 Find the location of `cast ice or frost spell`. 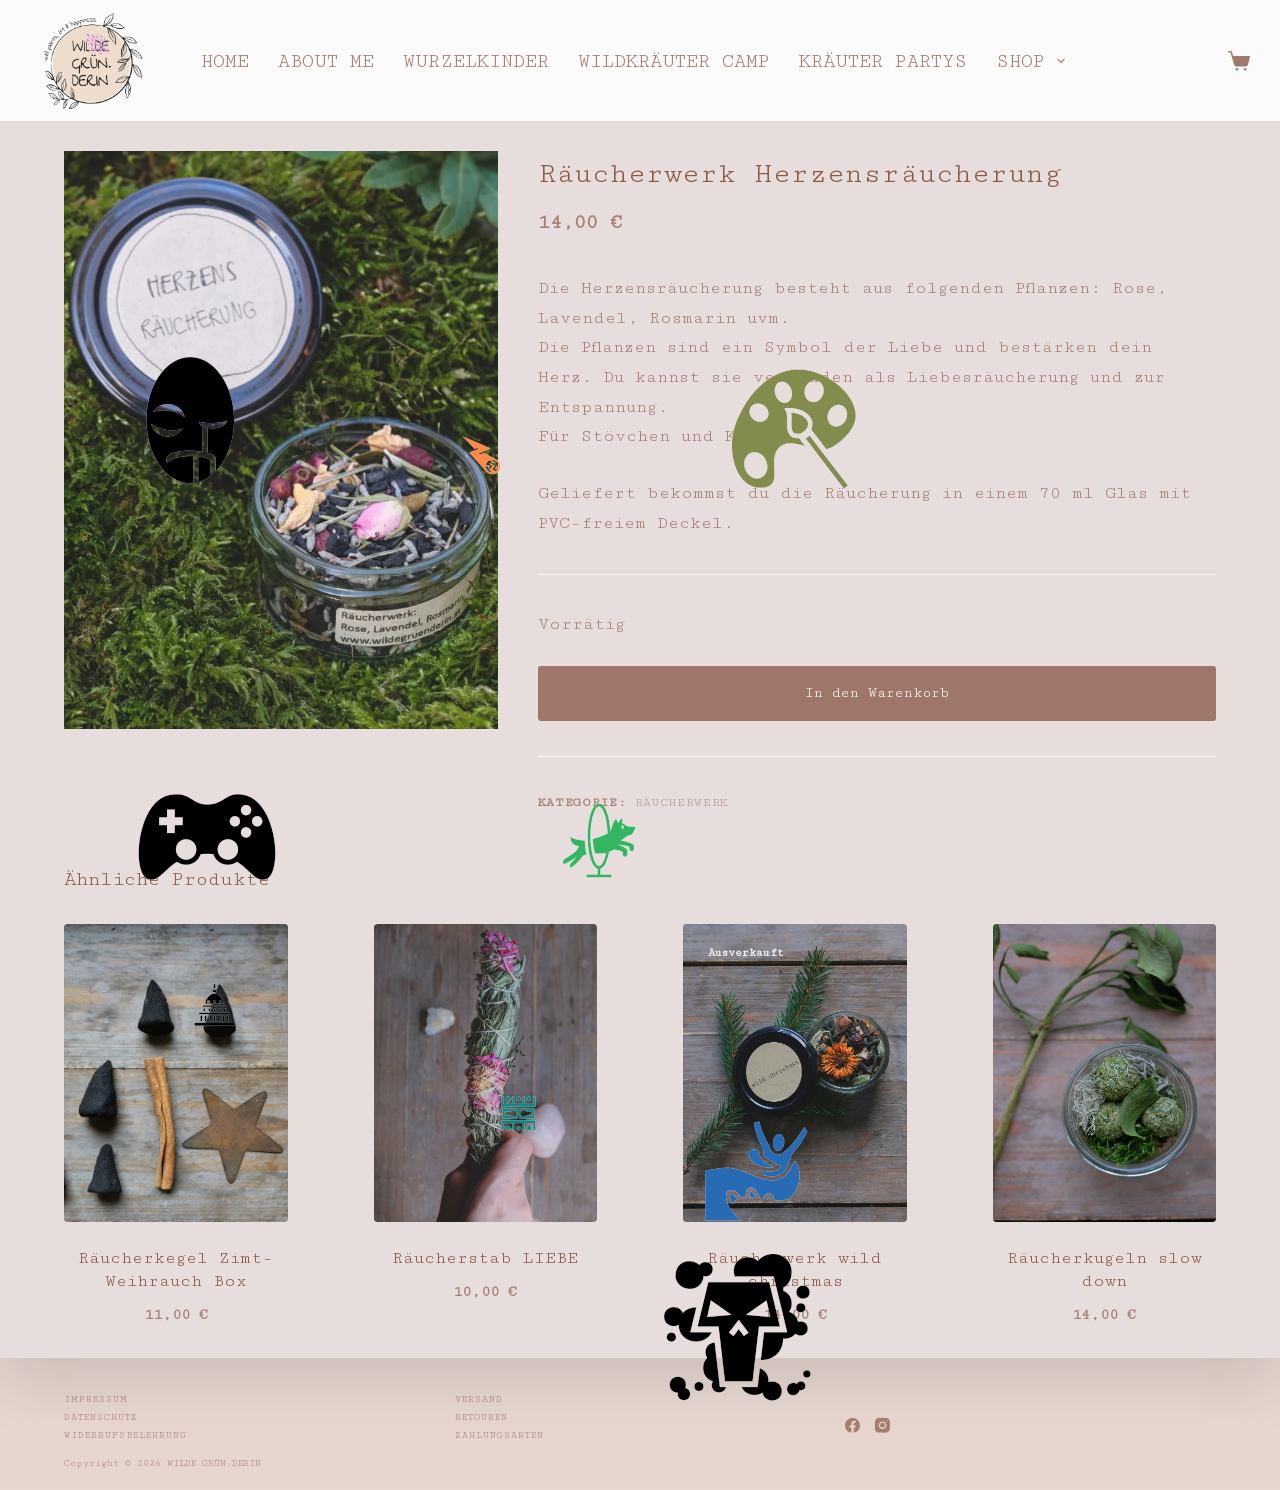

cast ice or frost spell is located at coordinates (97, 44).